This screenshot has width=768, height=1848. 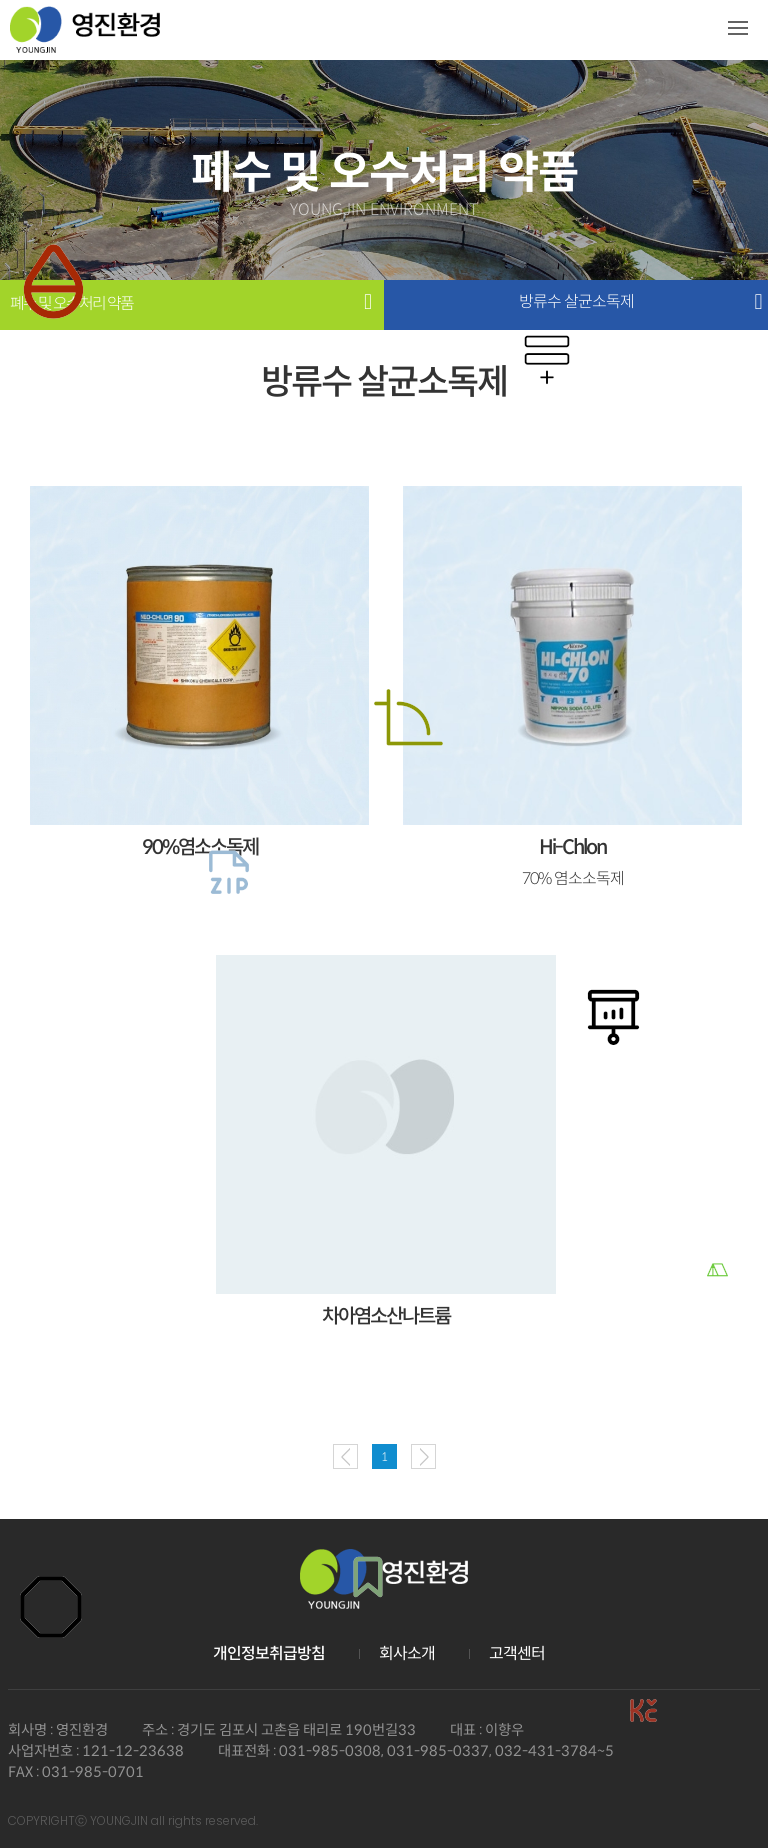 I want to click on add a new row at the bottom, so click(x=547, y=356).